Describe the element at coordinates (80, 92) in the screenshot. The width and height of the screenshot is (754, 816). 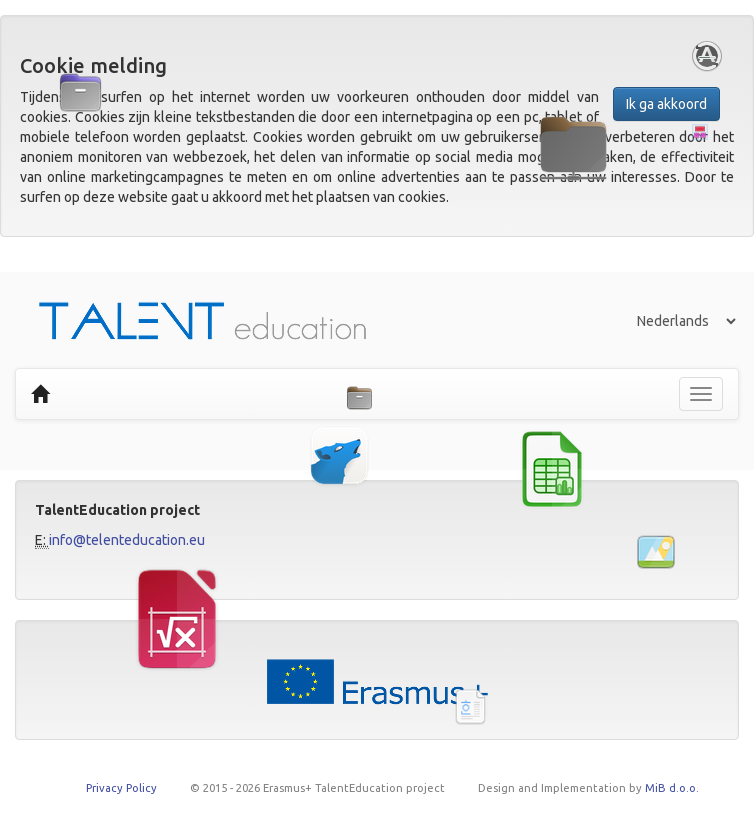
I see `open the file manager application` at that location.